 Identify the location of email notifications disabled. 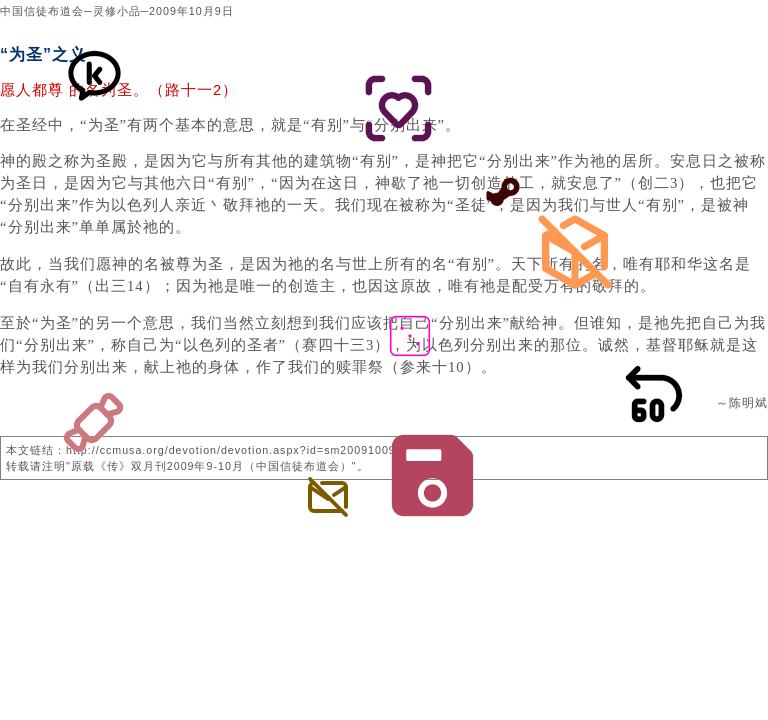
(328, 497).